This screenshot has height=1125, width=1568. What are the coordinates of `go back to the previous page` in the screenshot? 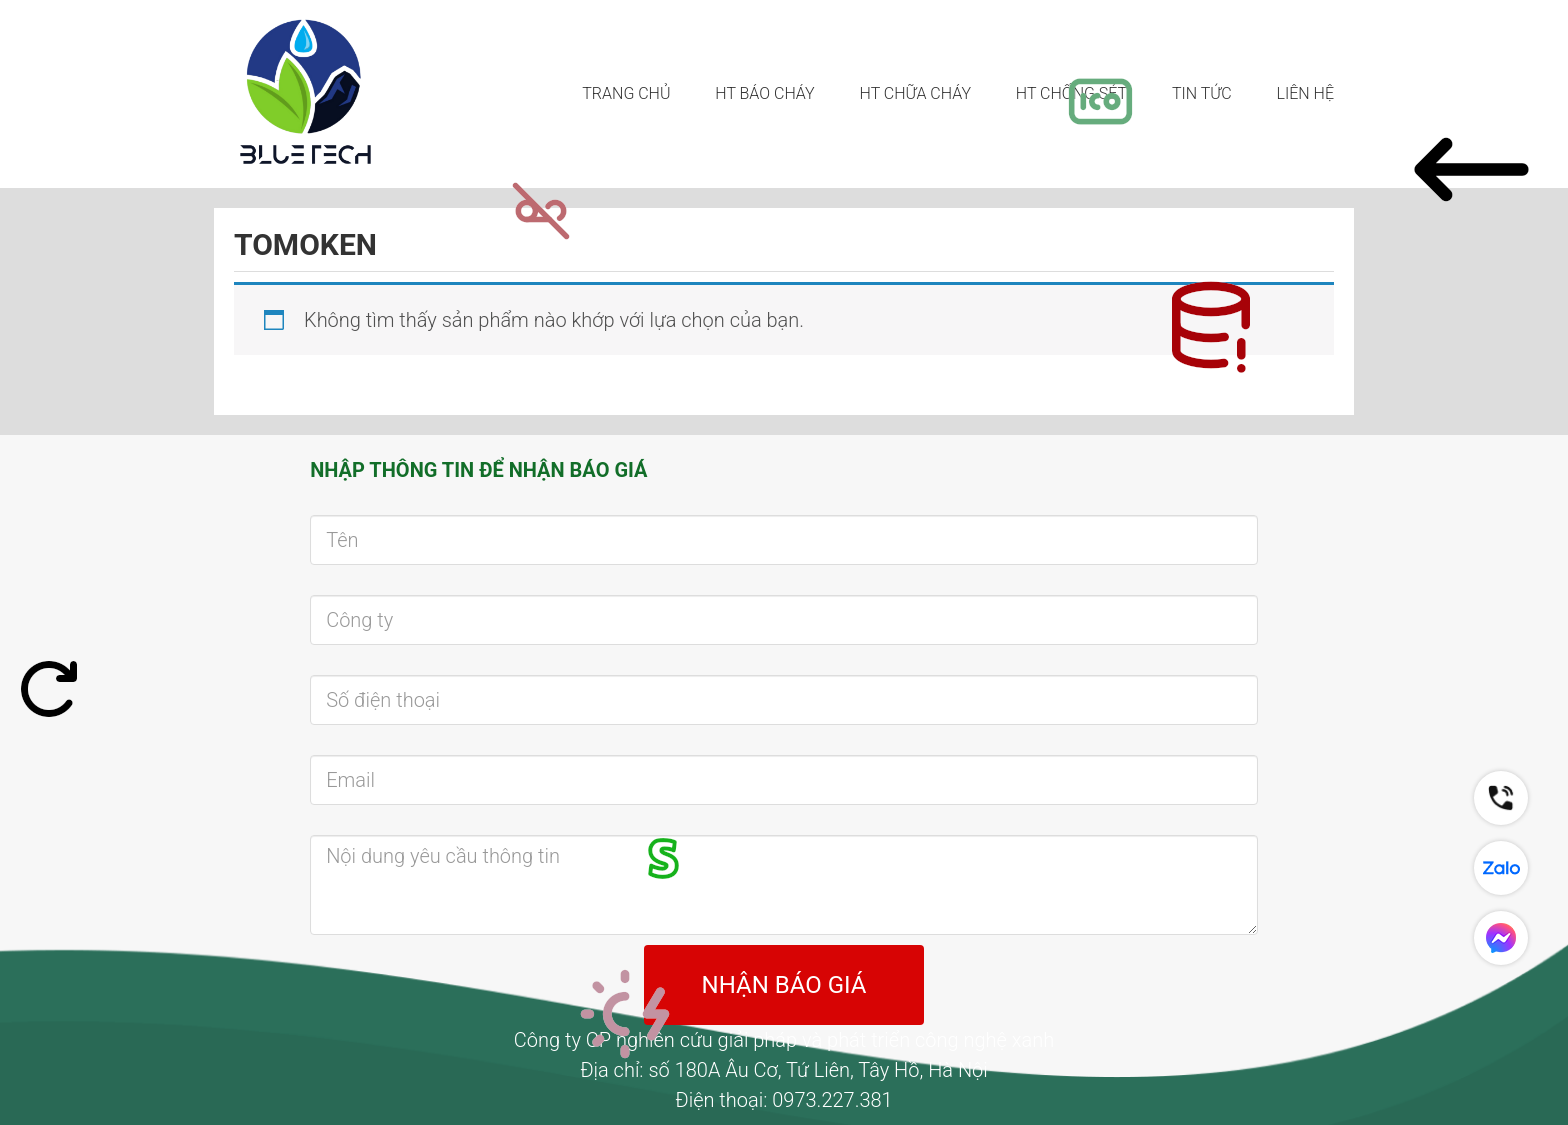 It's located at (1471, 169).